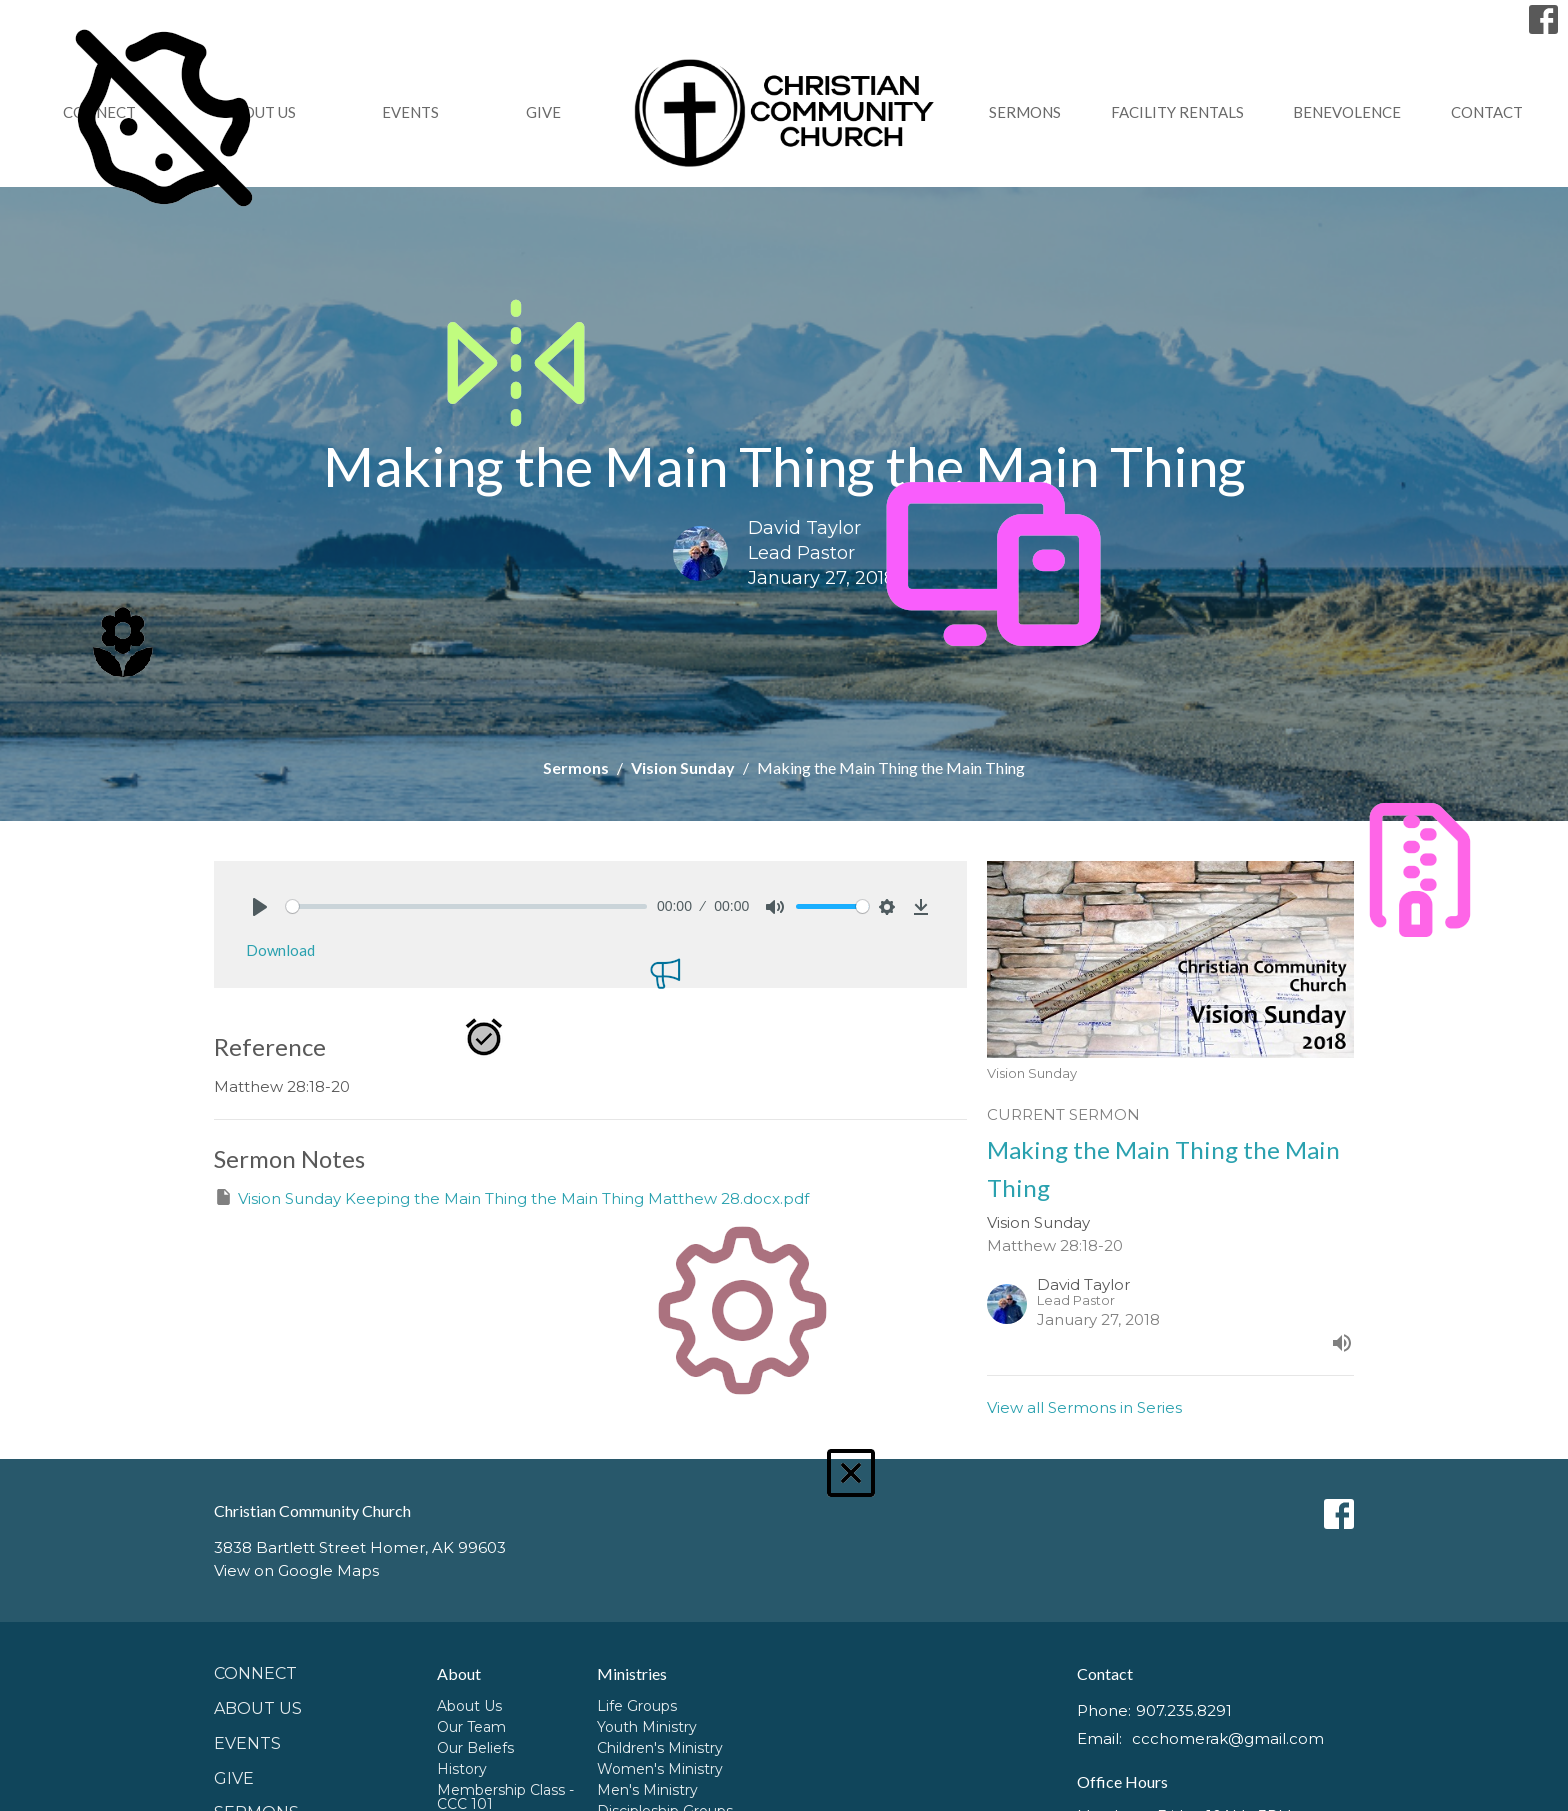 The image size is (1568, 1811). What do you see at coordinates (516, 363) in the screenshot?
I see `mirror or flip content horizontally` at bounding box center [516, 363].